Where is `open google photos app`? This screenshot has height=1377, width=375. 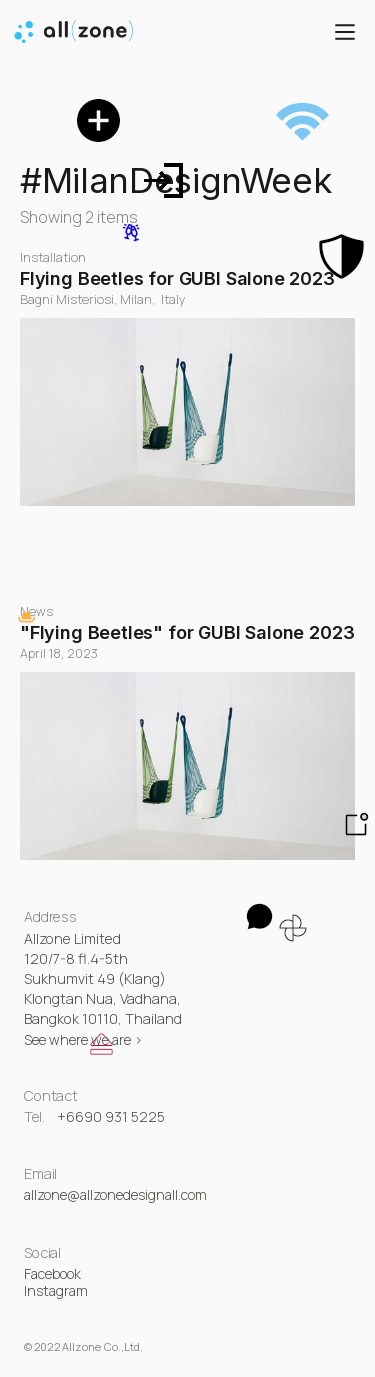
open google photos app is located at coordinates (293, 928).